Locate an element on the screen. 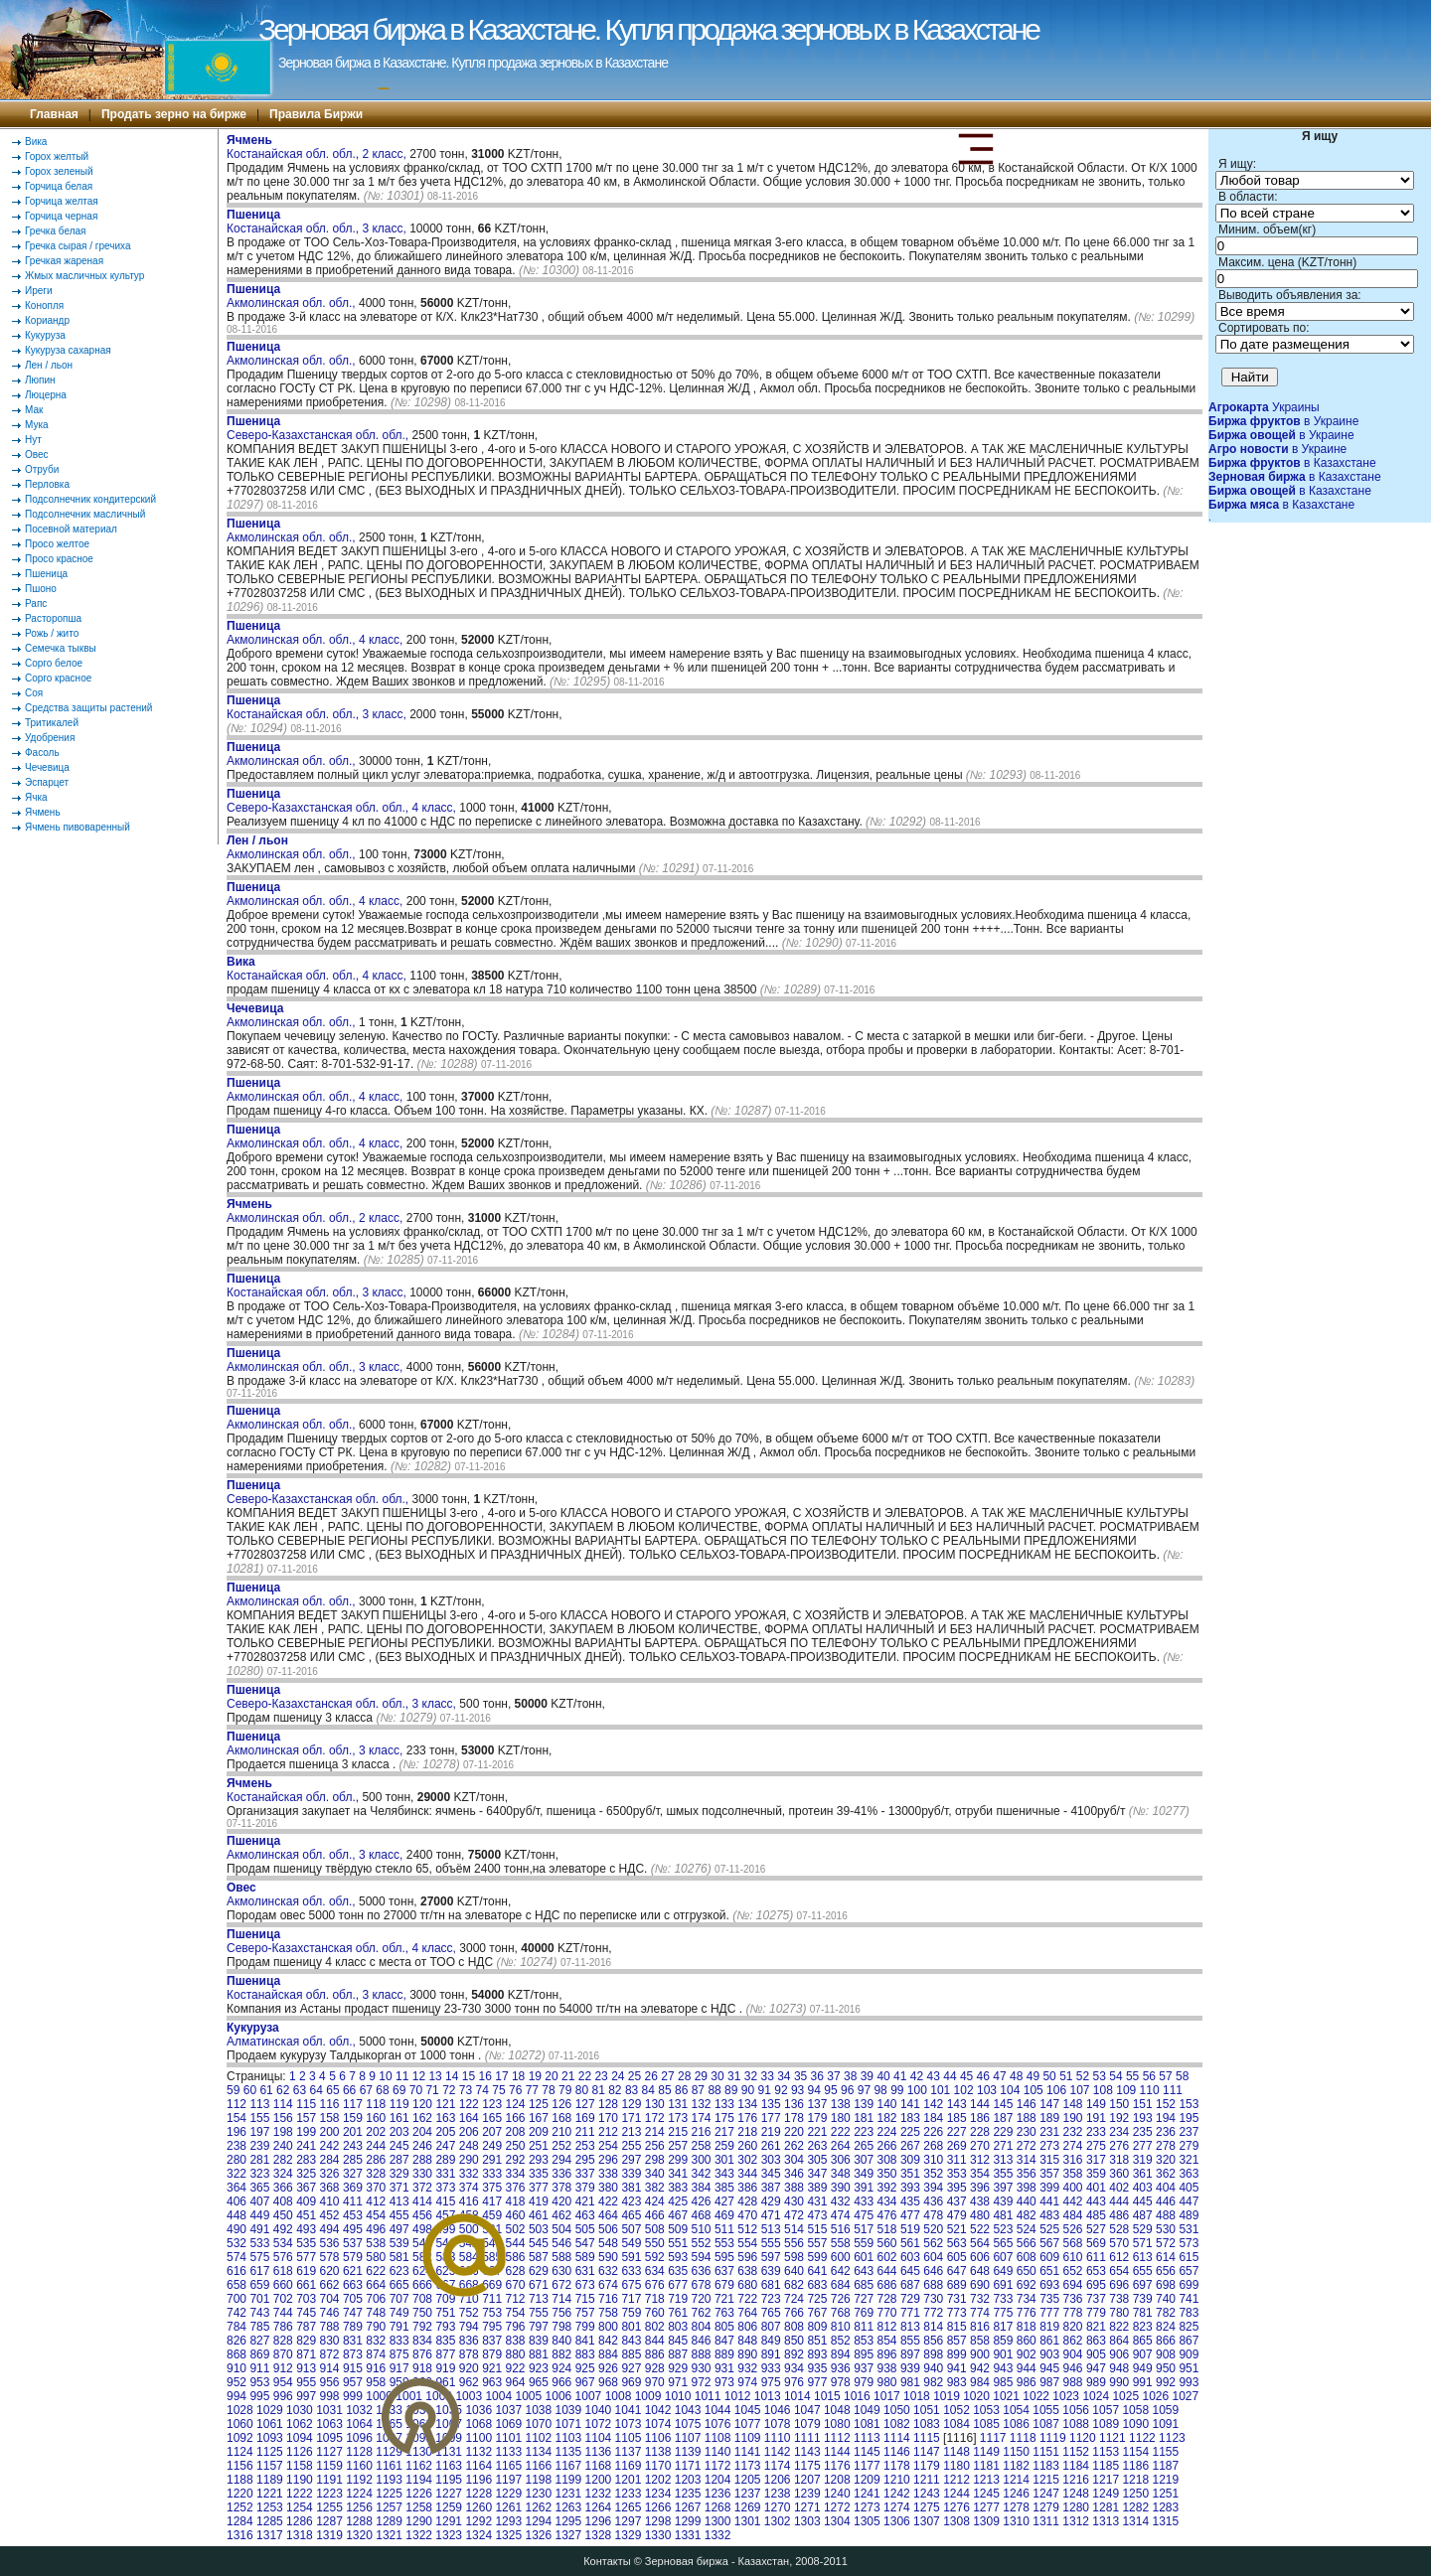  open navigation menu is located at coordinates (976, 149).